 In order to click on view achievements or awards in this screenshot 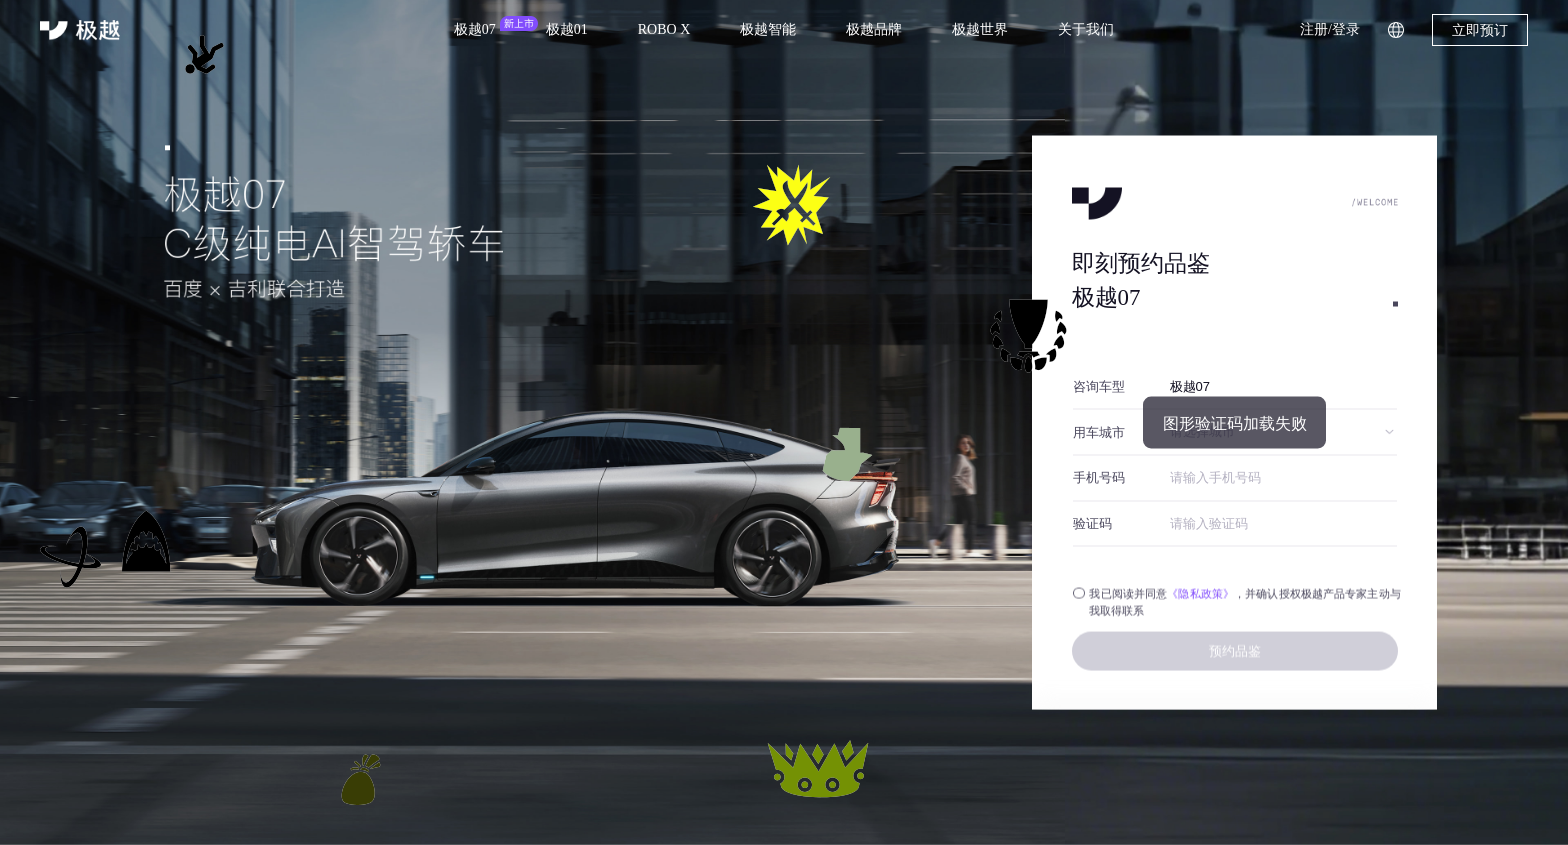, I will do `click(1028, 334)`.